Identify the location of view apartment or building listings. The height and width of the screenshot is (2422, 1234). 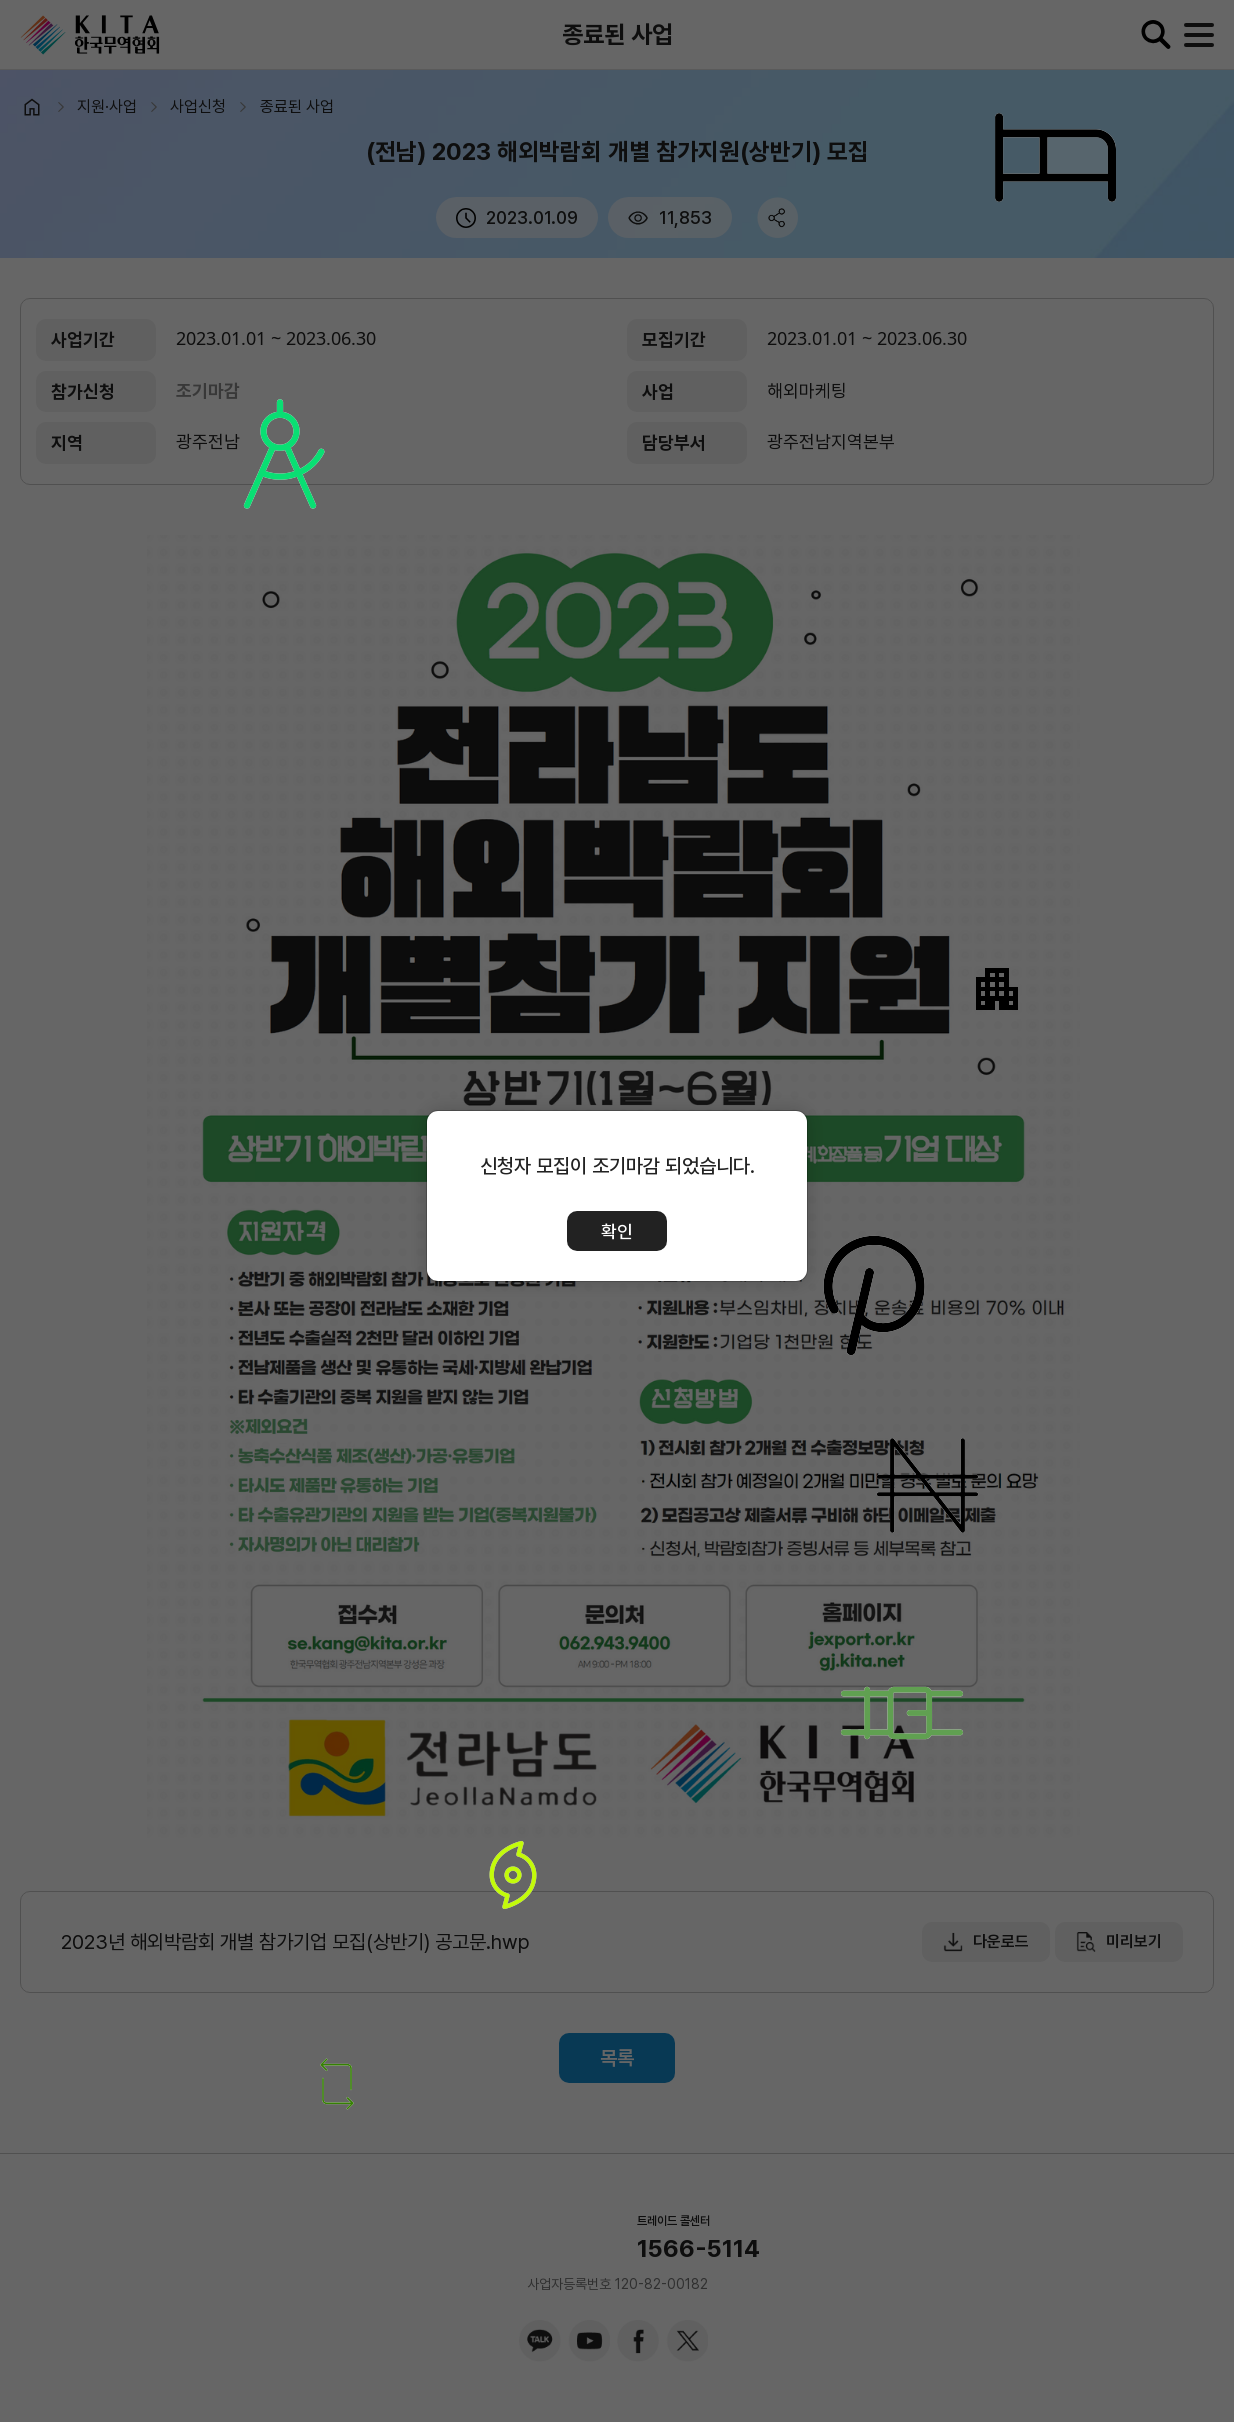
(997, 989).